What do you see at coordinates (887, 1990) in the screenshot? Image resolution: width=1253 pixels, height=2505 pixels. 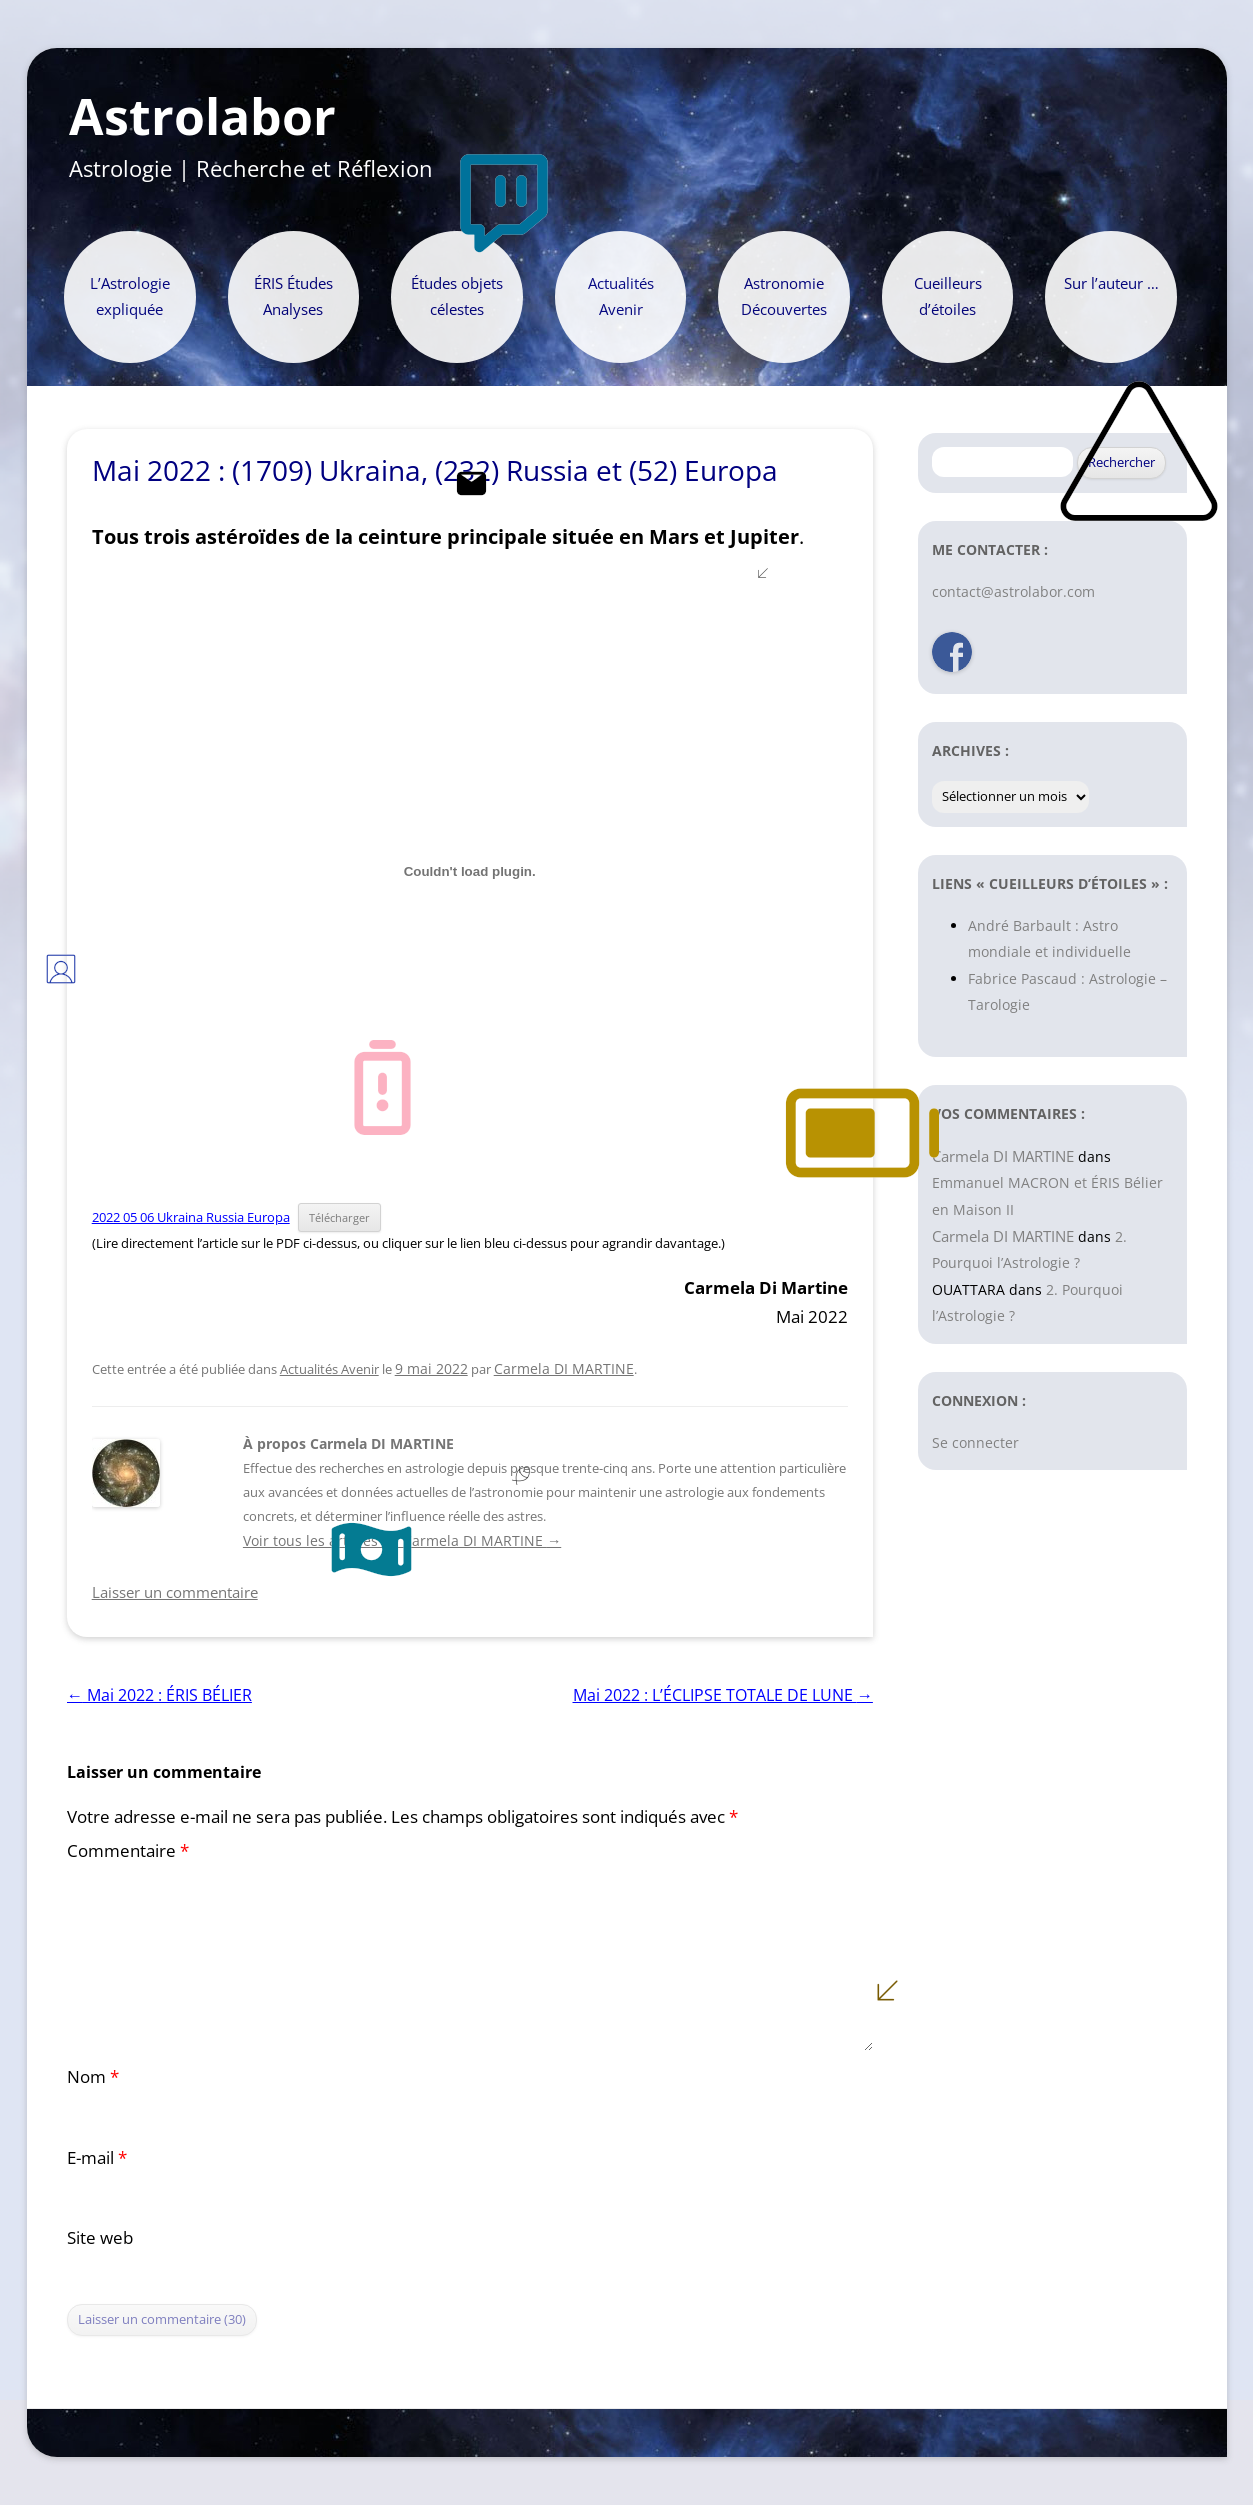 I see `navigate to previous or lower-left content` at bounding box center [887, 1990].